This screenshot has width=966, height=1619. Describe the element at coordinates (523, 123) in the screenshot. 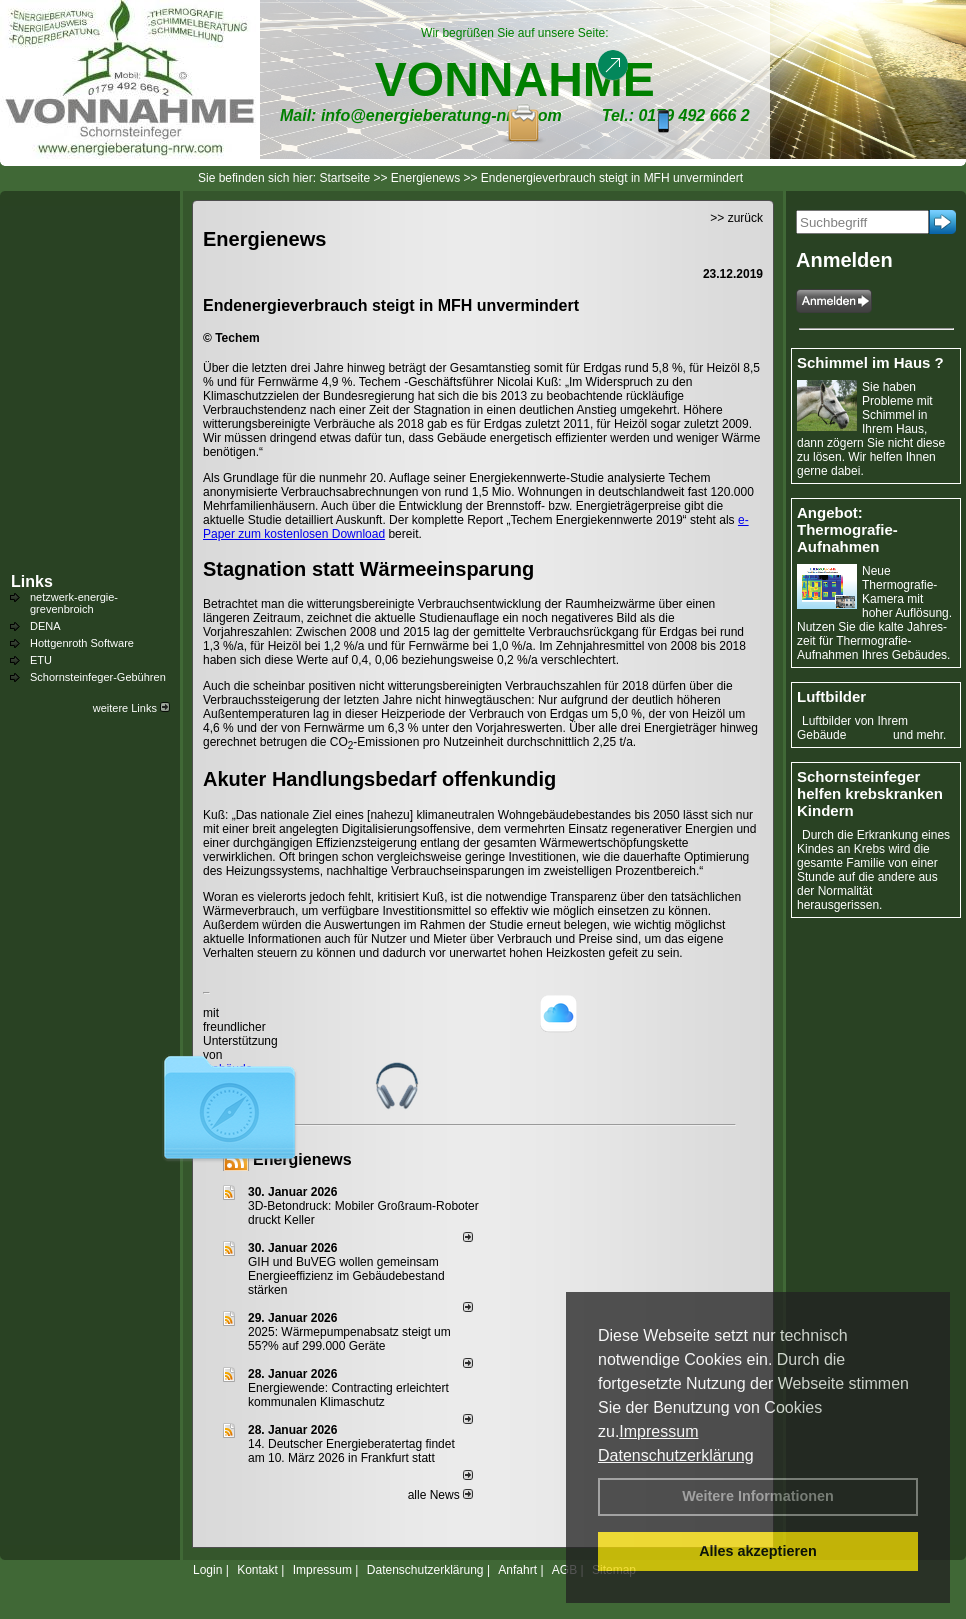

I see `indicates a task or assignment is overdue` at that location.